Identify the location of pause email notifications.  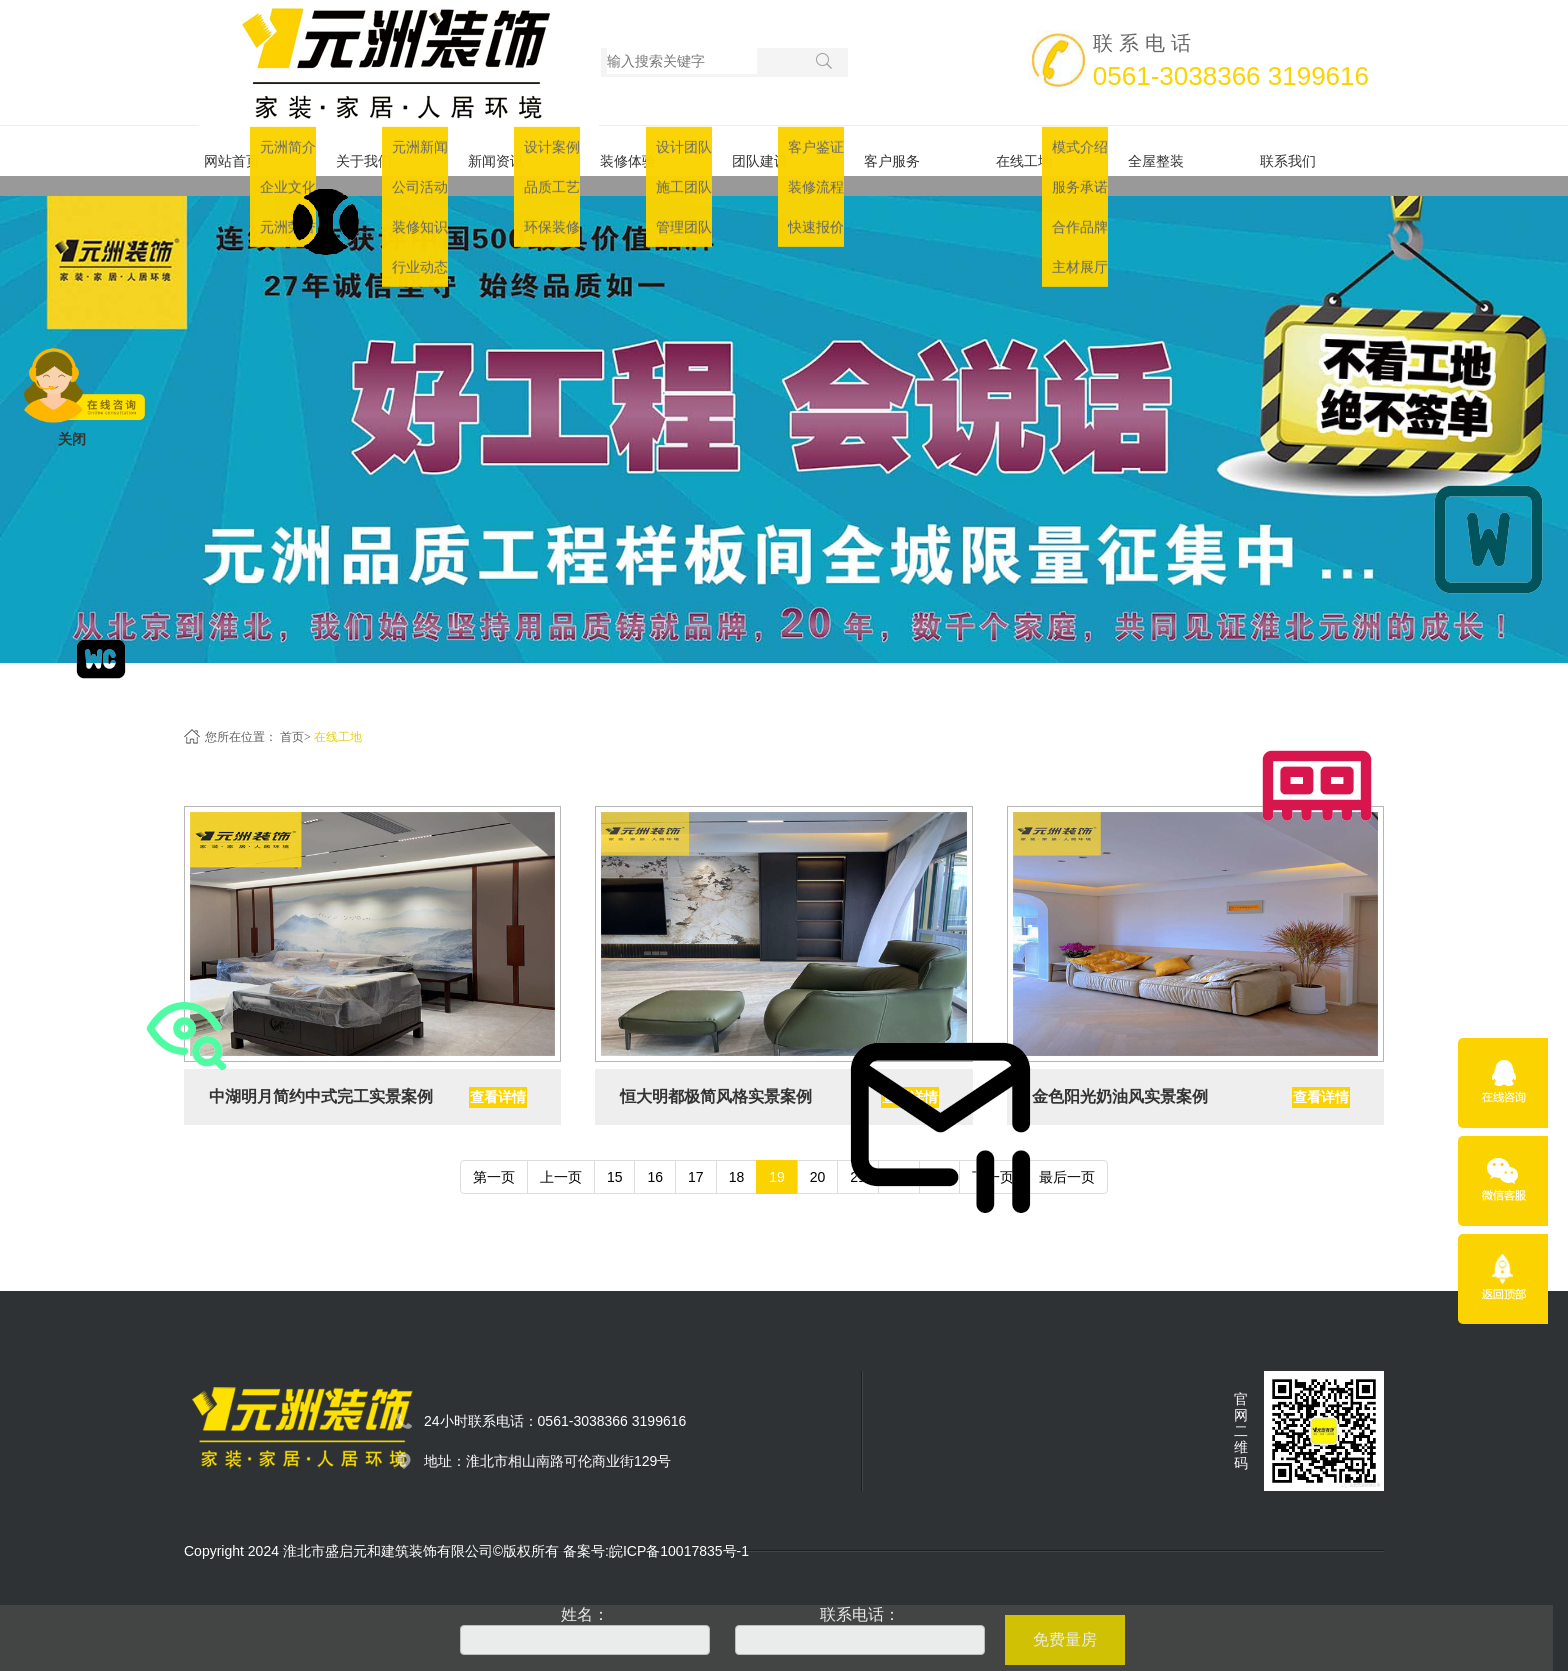
(940, 1114).